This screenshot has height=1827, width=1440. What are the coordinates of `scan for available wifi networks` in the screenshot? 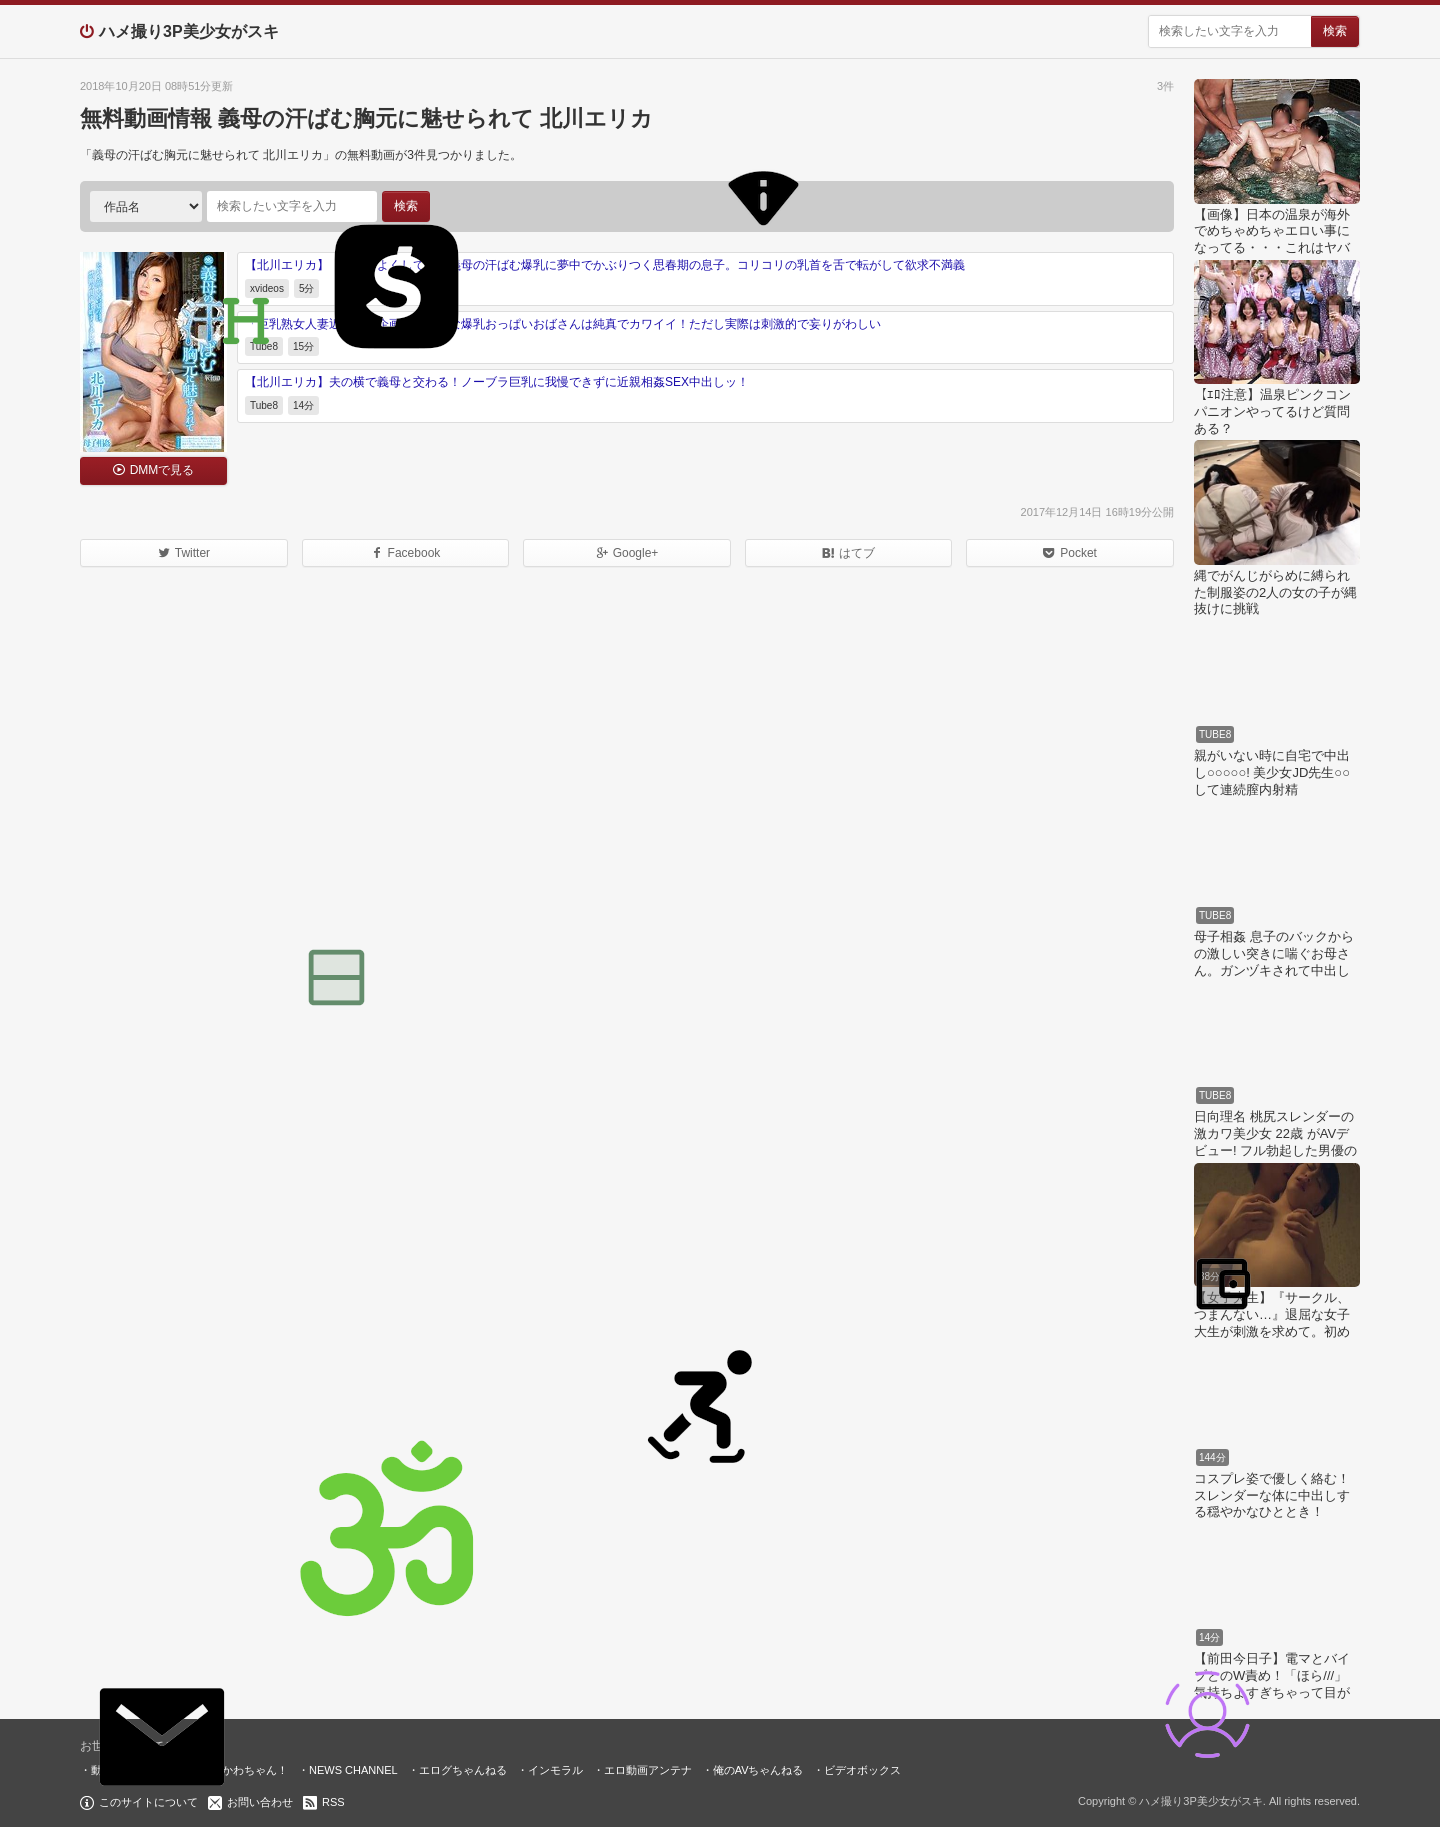 It's located at (763, 198).